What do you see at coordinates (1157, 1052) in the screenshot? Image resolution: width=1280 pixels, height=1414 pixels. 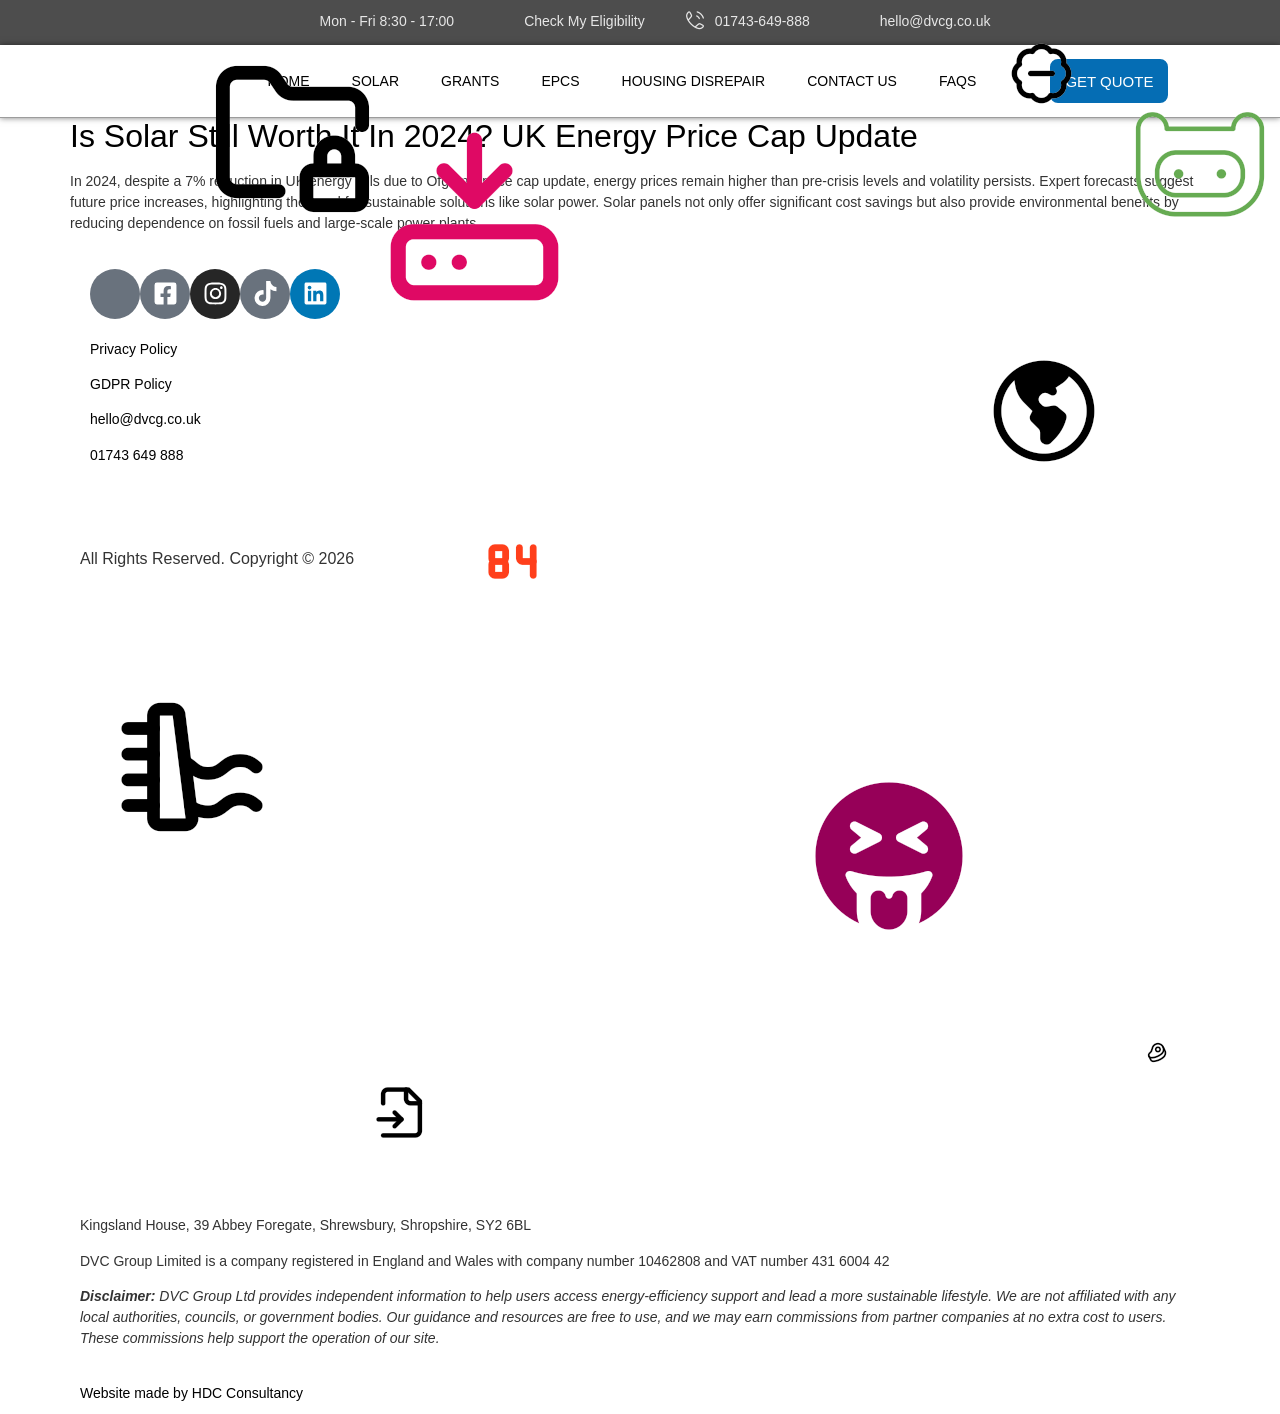 I see `filter recipes by beef or red meat` at bounding box center [1157, 1052].